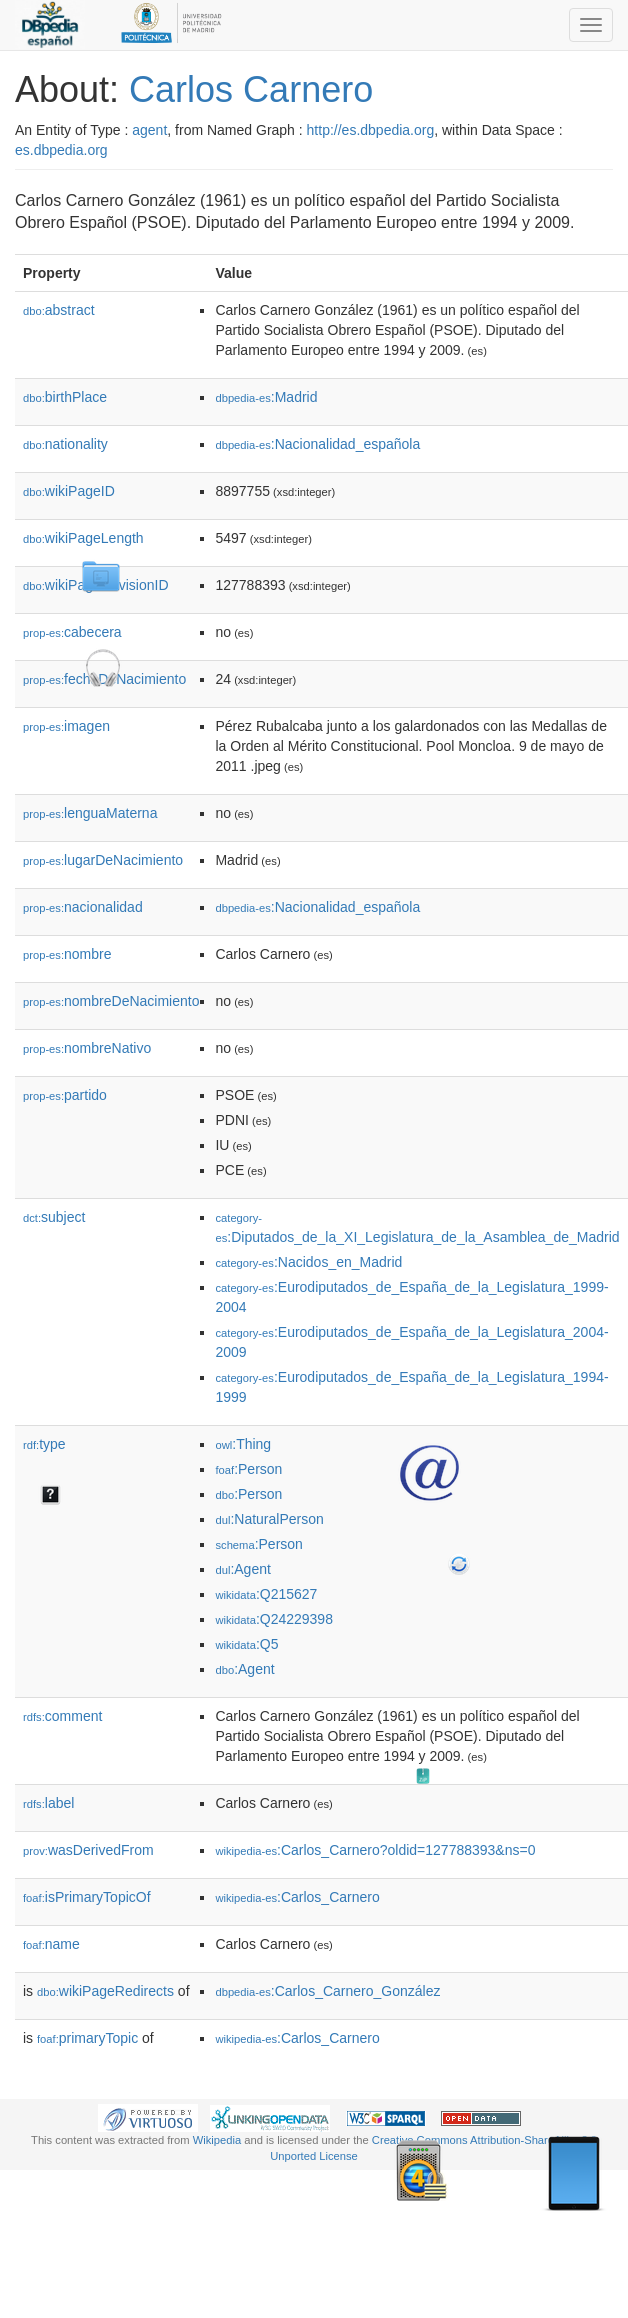 The image size is (628, 2318). Describe the element at coordinates (50, 1494) in the screenshot. I see `indicates missing or unavailable media file` at that location.